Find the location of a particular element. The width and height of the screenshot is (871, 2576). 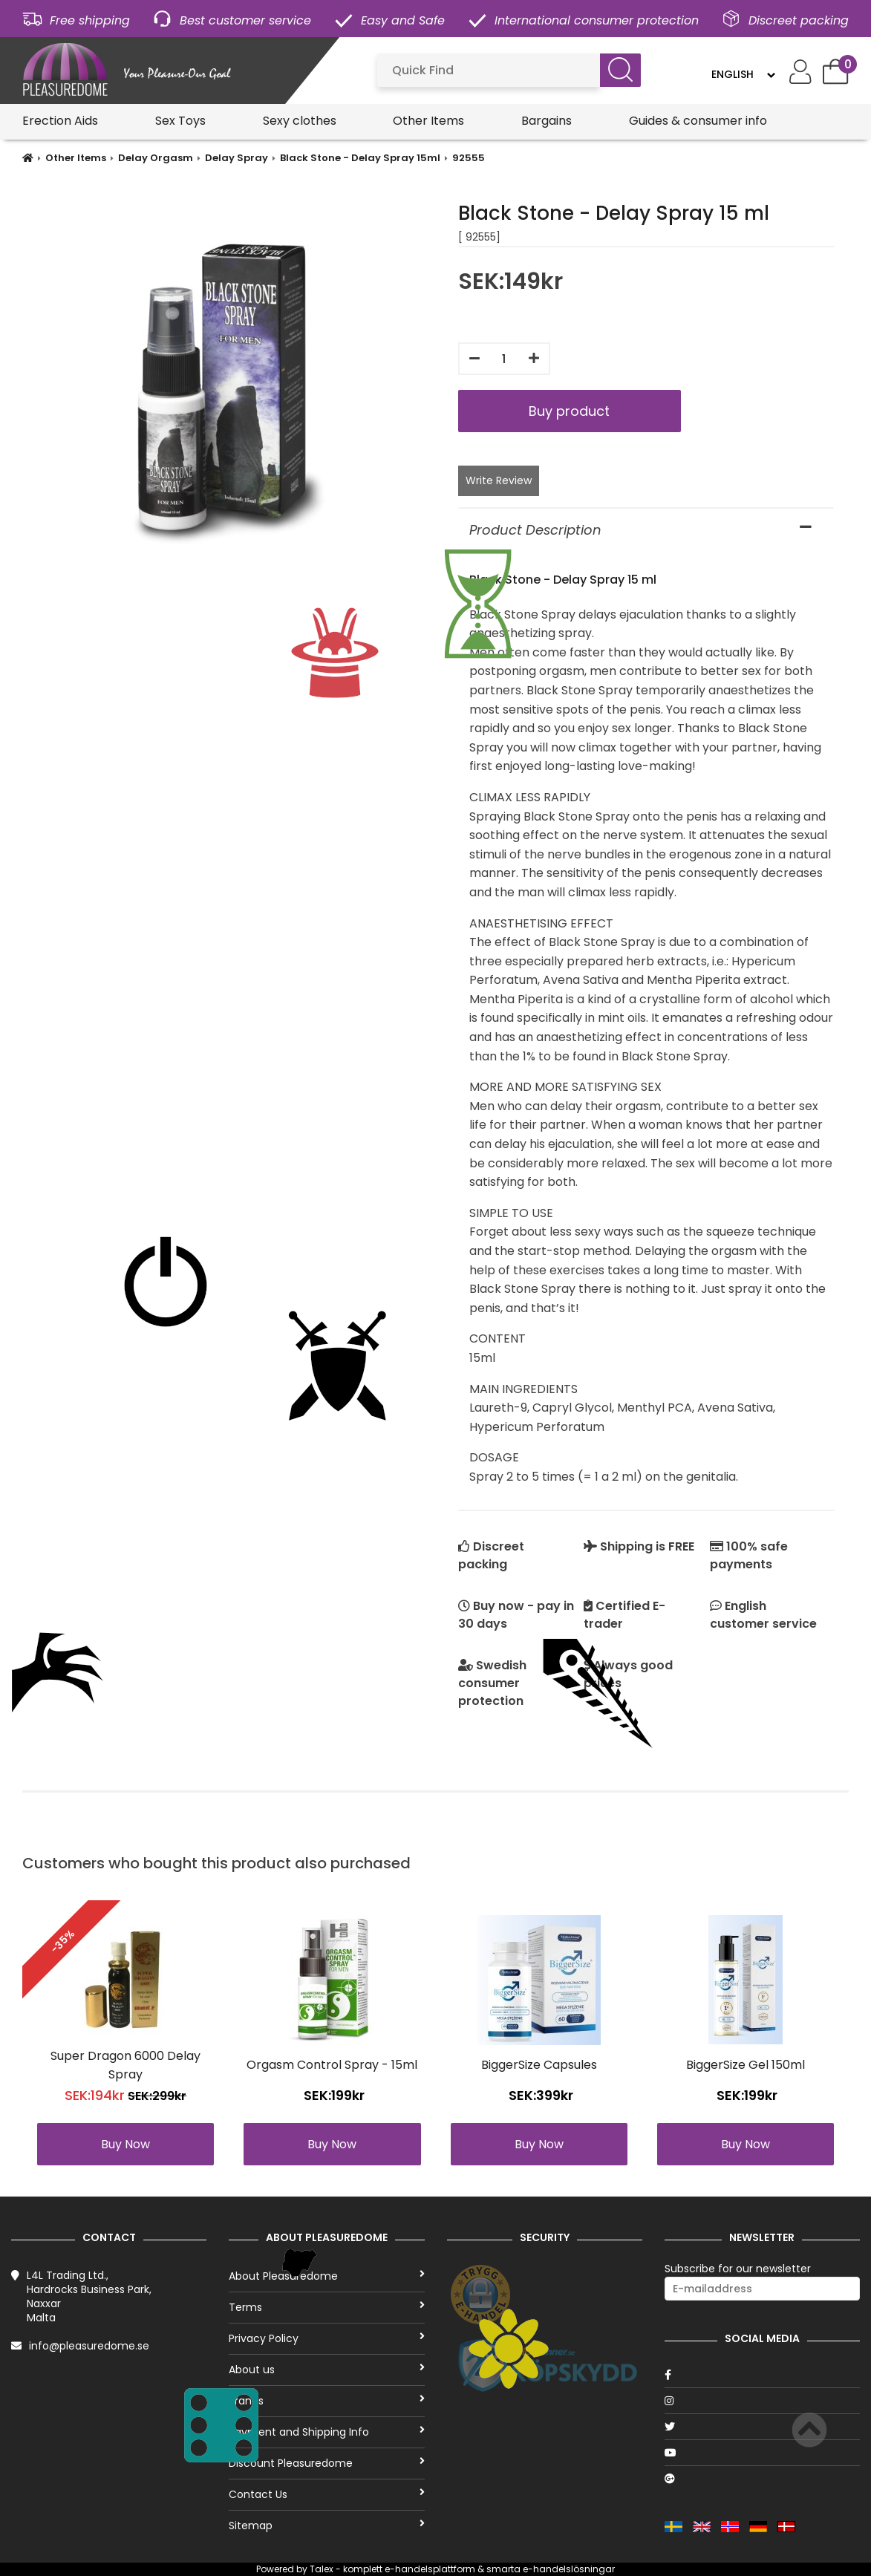

select evil or dark faction in game is located at coordinates (57, 1673).